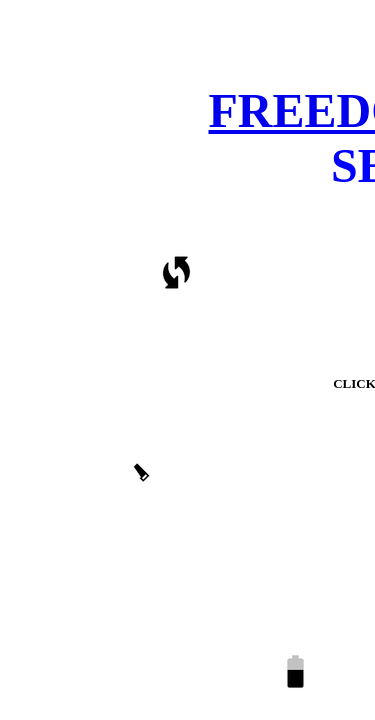  I want to click on indicates battery level at approximately 60%, so click(295, 671).